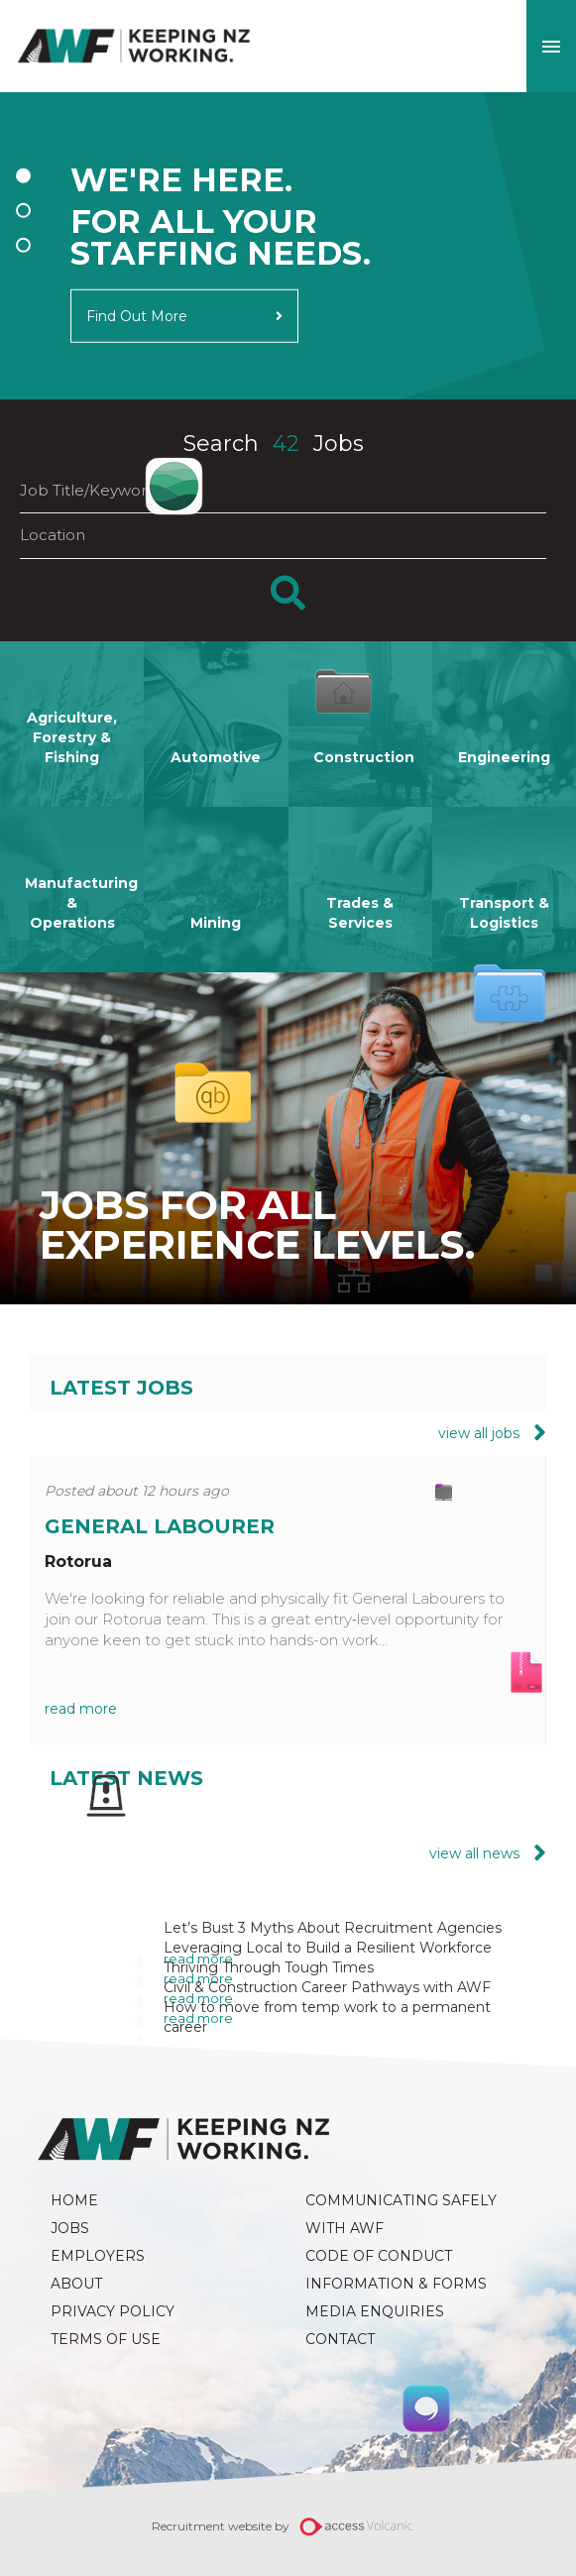 The image size is (576, 2576). What do you see at coordinates (212, 1094) in the screenshot?
I see `open qbittorrent downloads folder` at bounding box center [212, 1094].